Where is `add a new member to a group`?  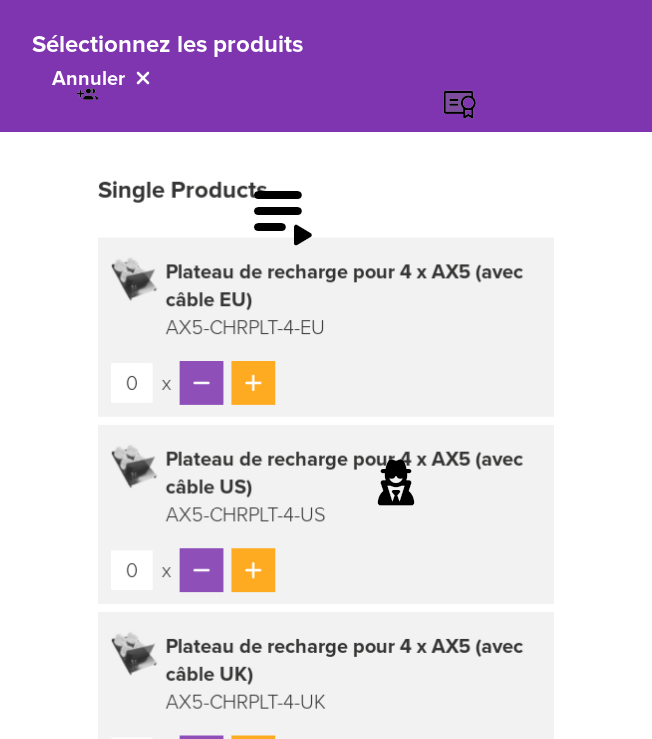 add a new member to a group is located at coordinates (87, 94).